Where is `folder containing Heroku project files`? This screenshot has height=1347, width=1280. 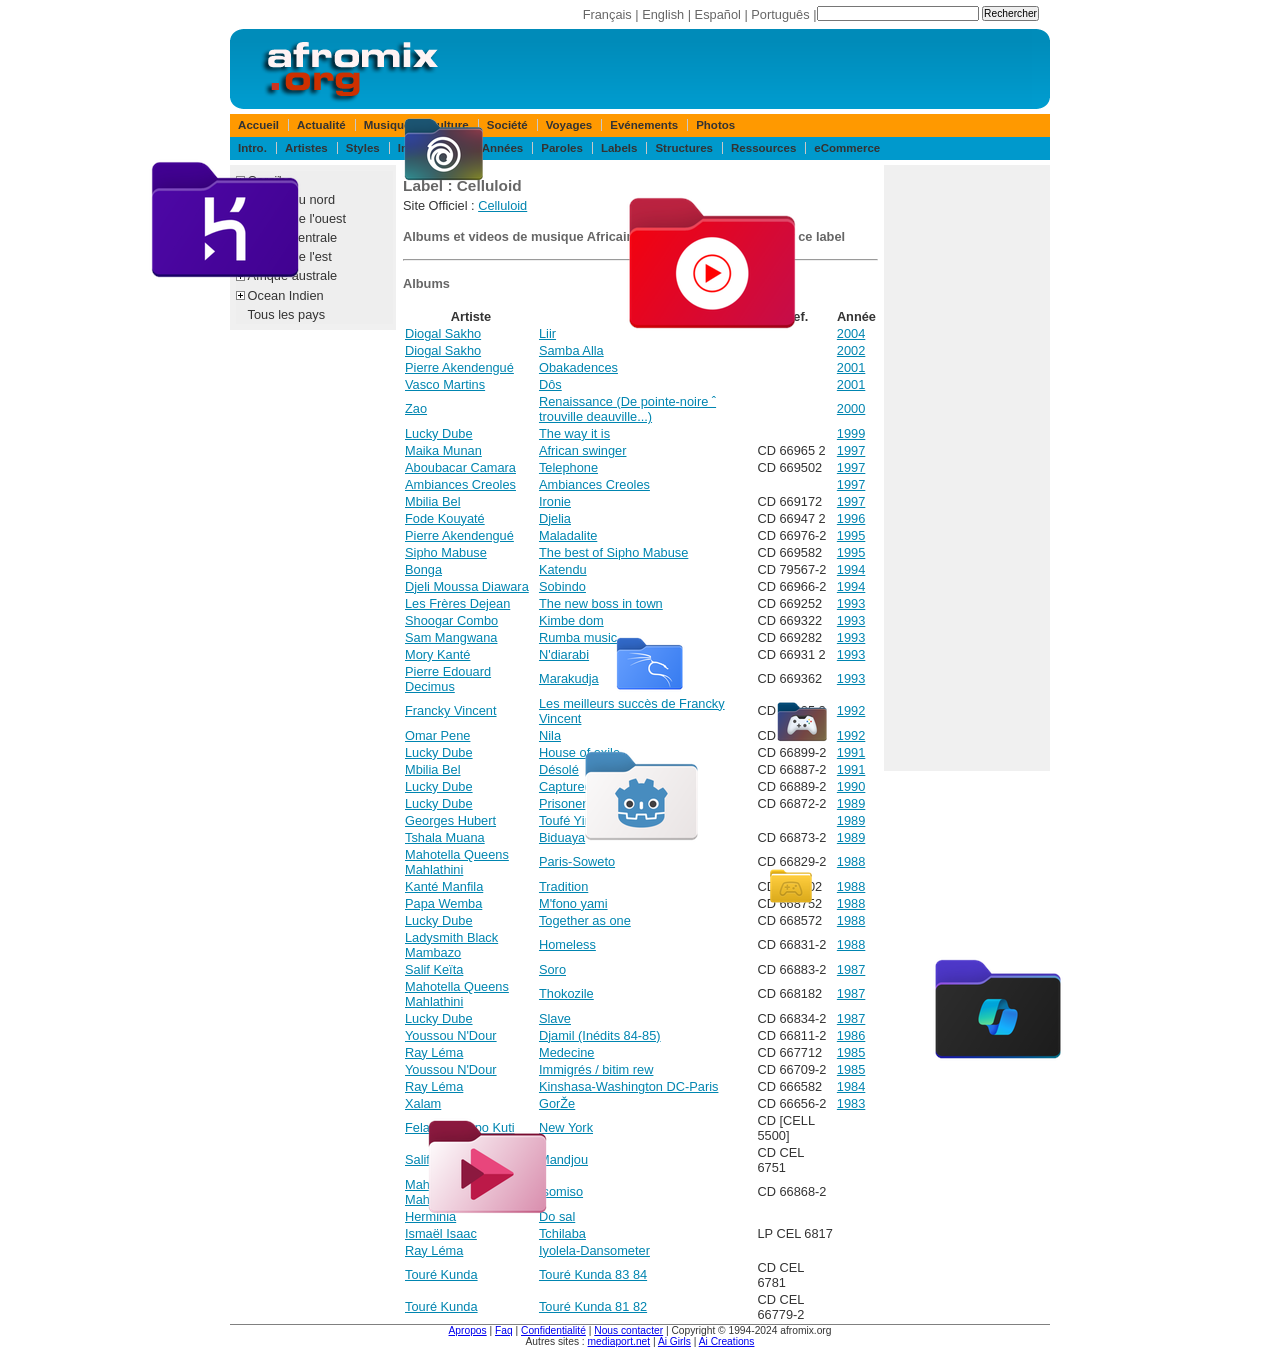
folder containing Heroku project files is located at coordinates (224, 223).